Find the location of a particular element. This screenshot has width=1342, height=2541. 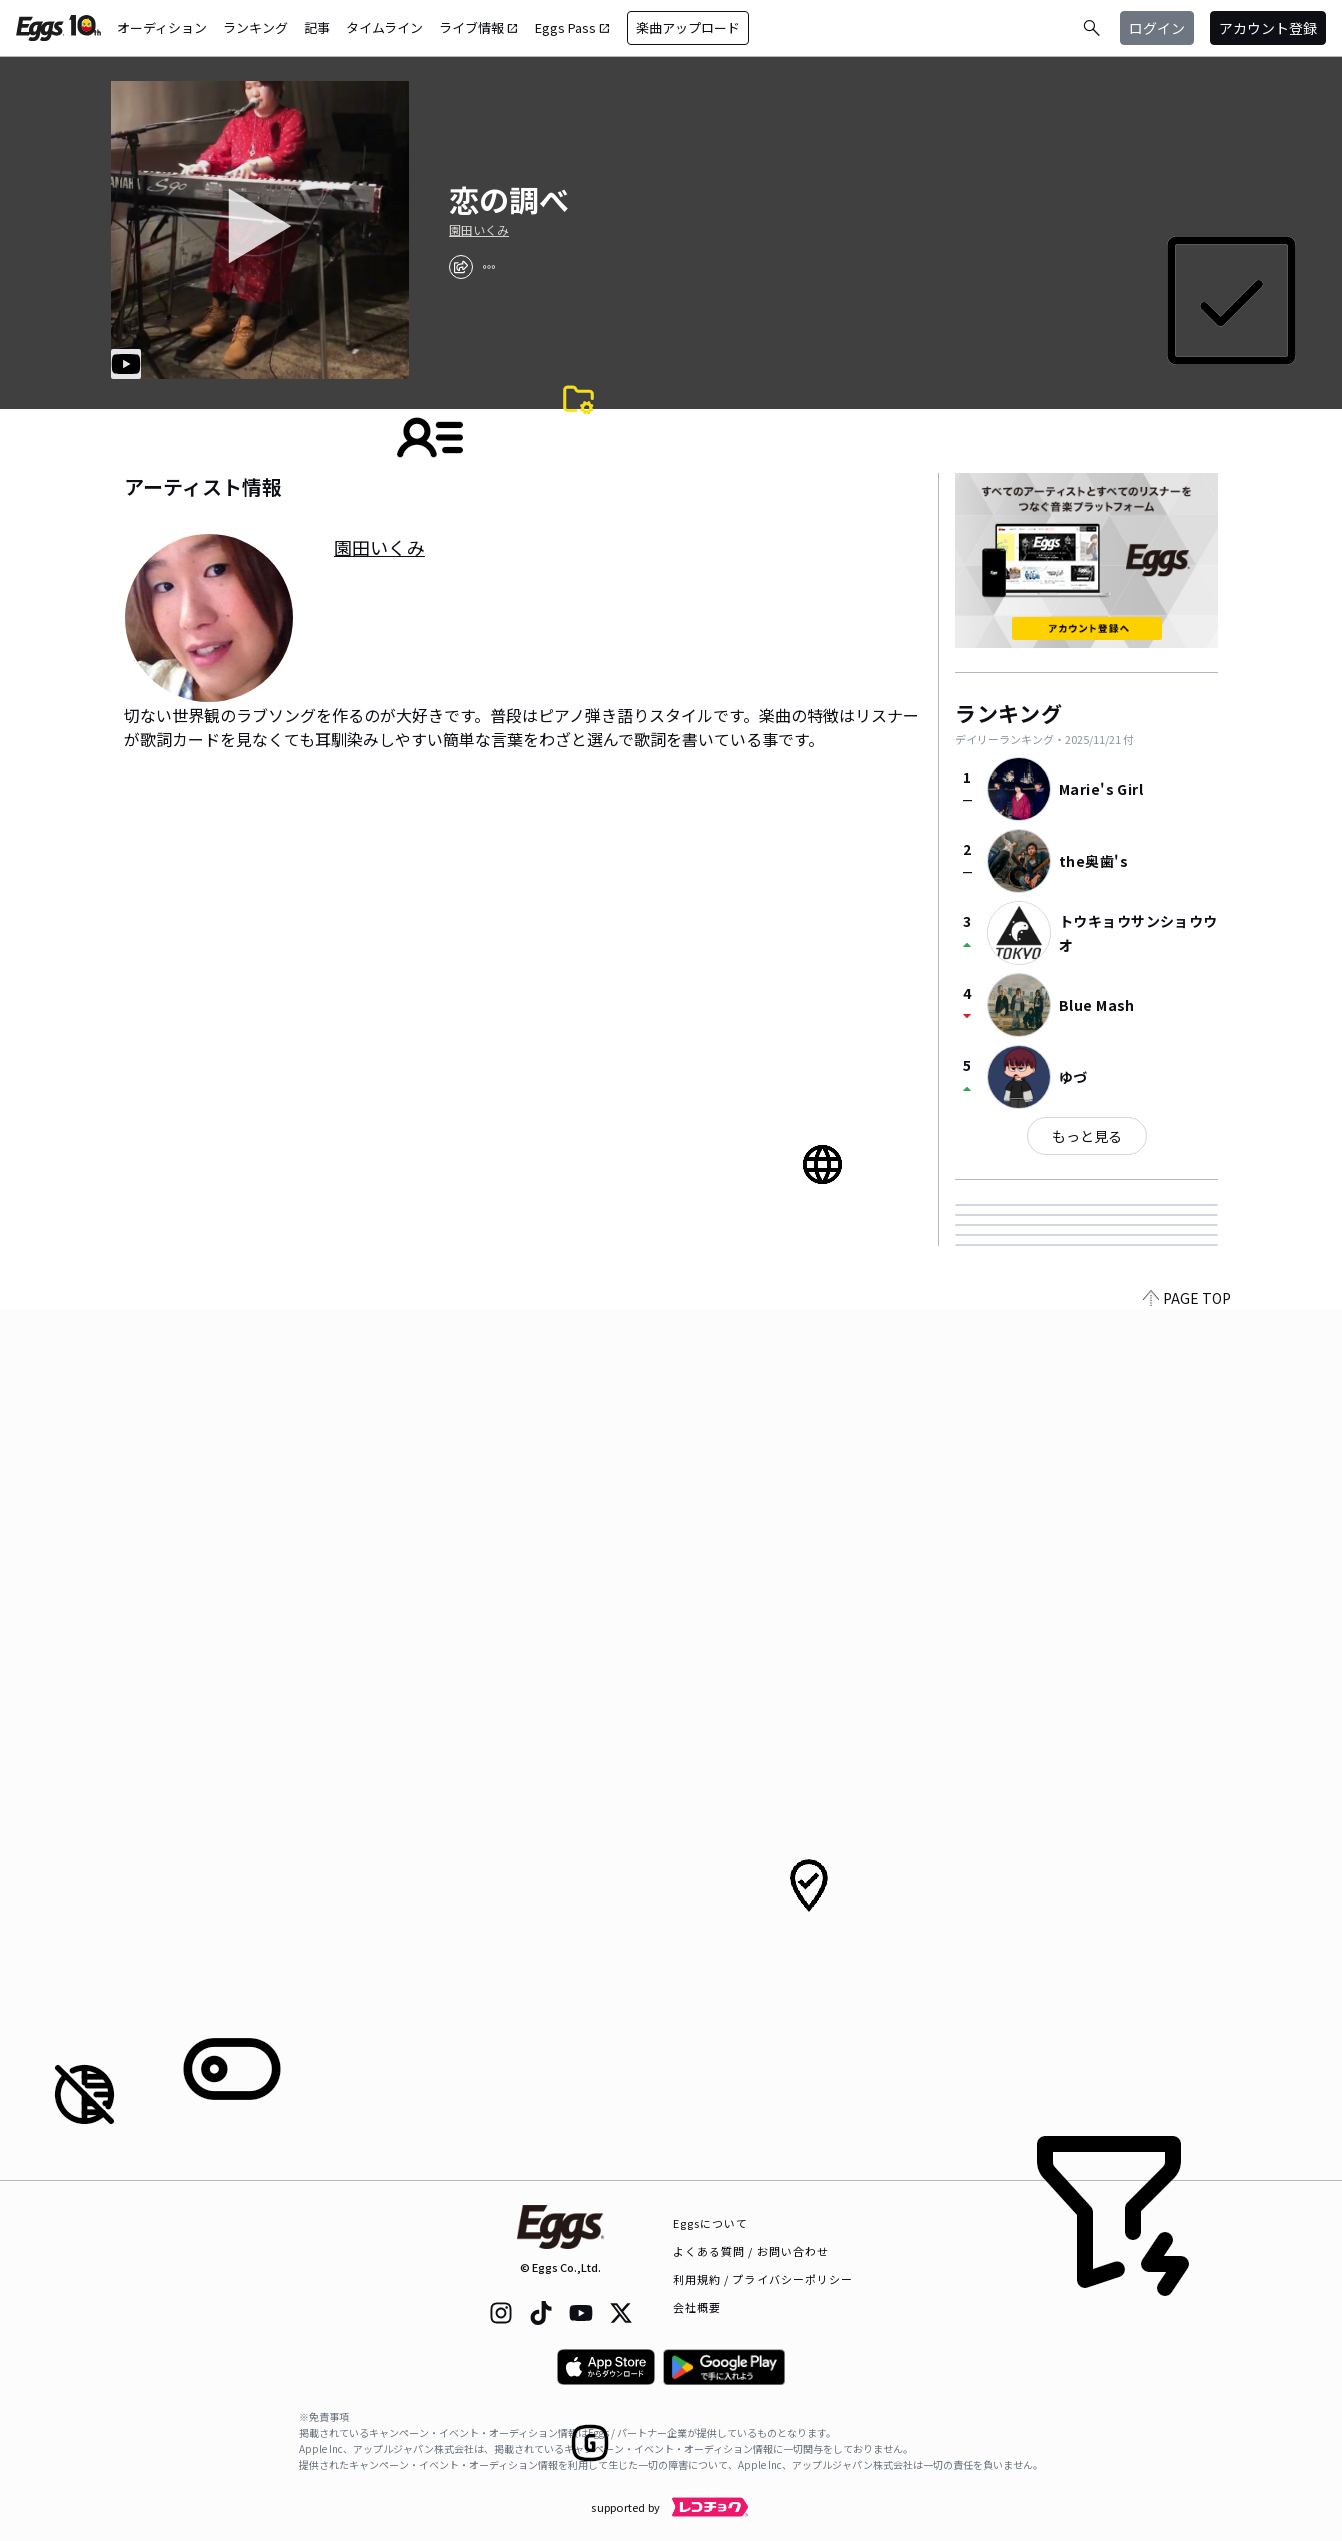

mark a task as complete is located at coordinates (1231, 300).